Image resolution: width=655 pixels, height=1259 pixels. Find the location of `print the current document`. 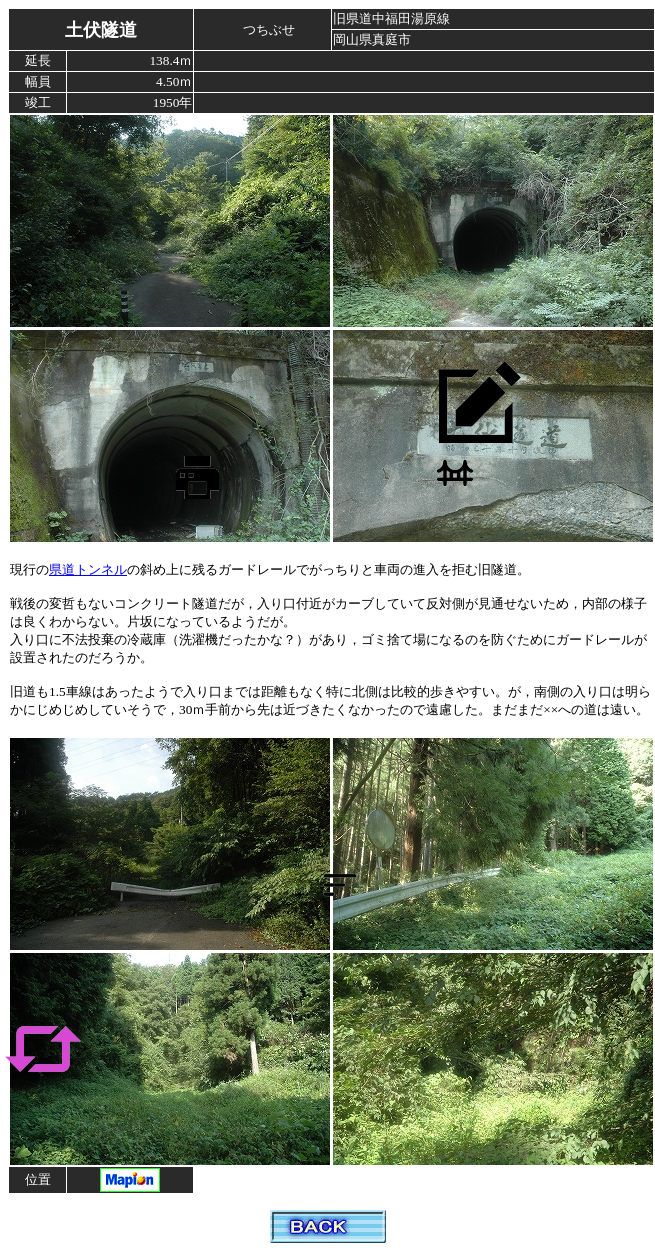

print the current document is located at coordinates (197, 477).